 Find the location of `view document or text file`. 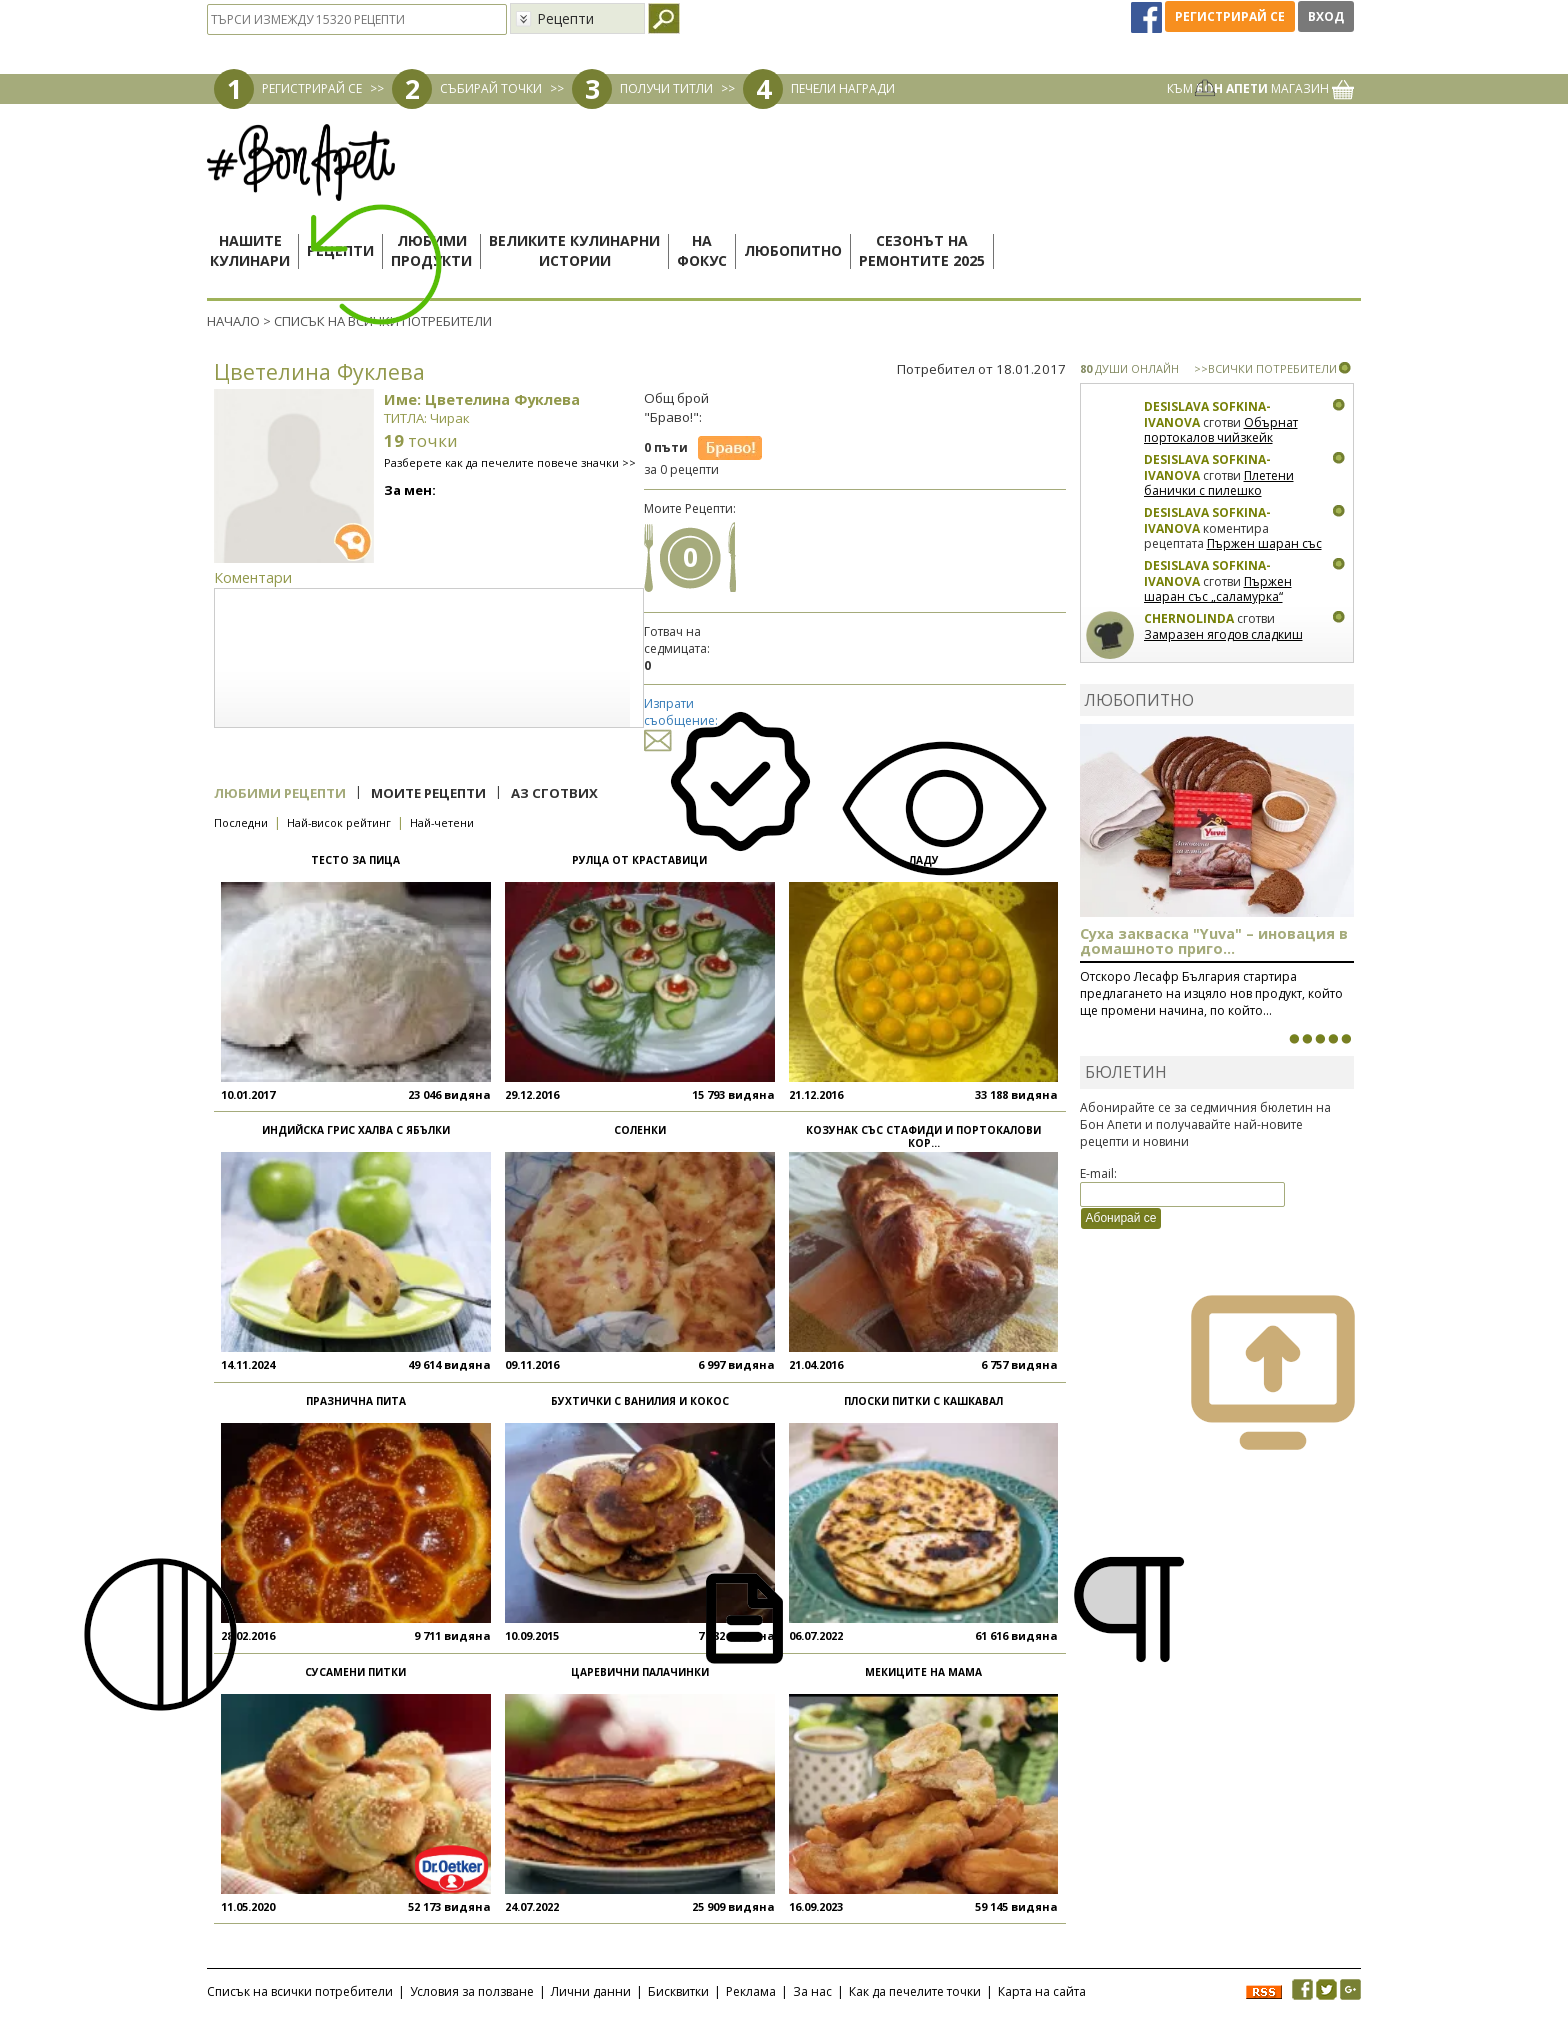

view document or text file is located at coordinates (744, 1618).